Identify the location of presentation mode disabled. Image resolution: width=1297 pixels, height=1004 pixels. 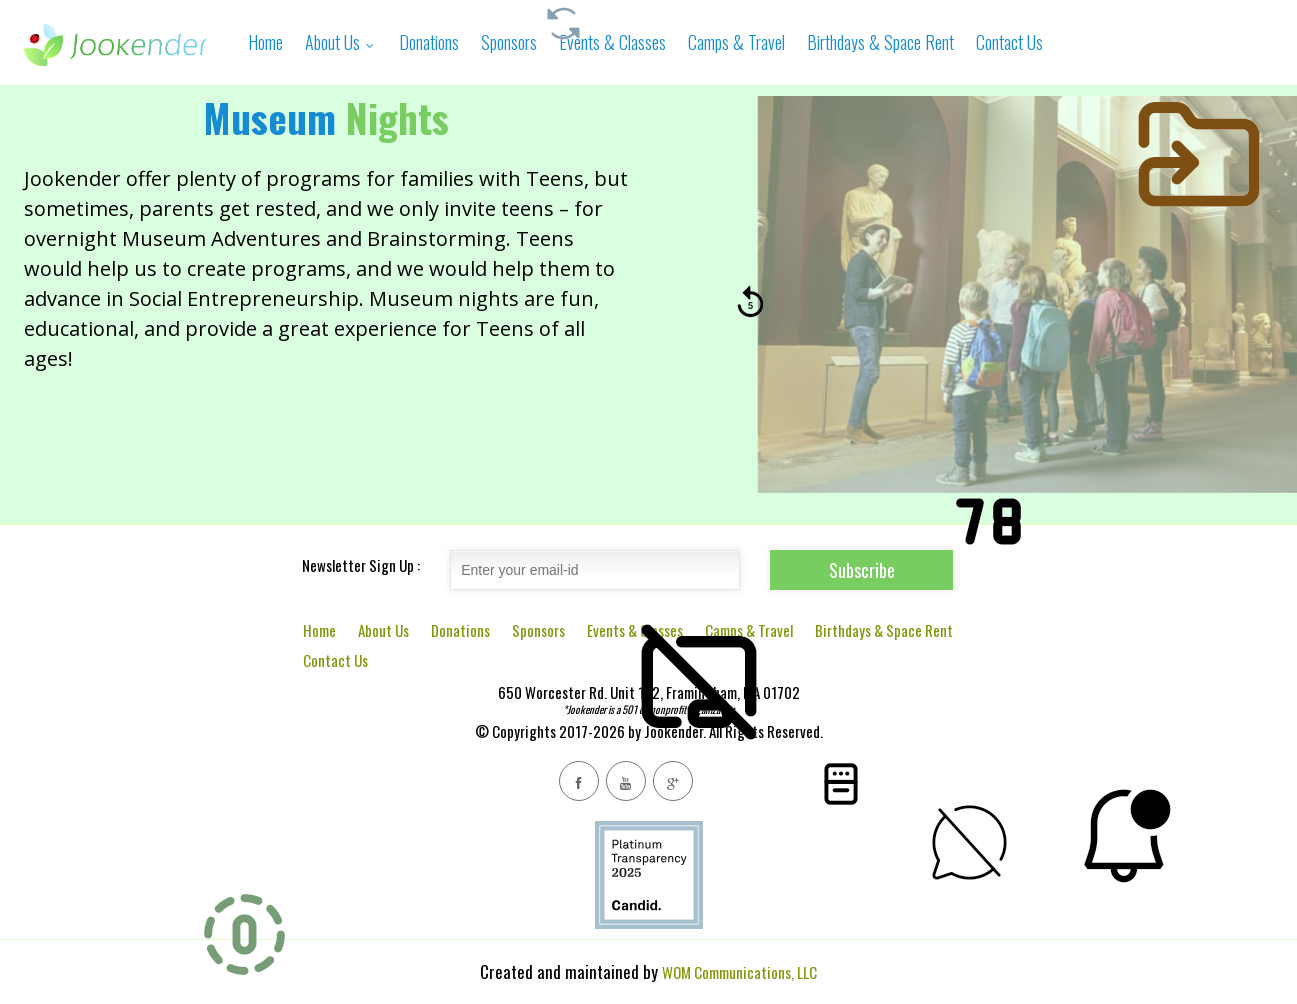
(699, 682).